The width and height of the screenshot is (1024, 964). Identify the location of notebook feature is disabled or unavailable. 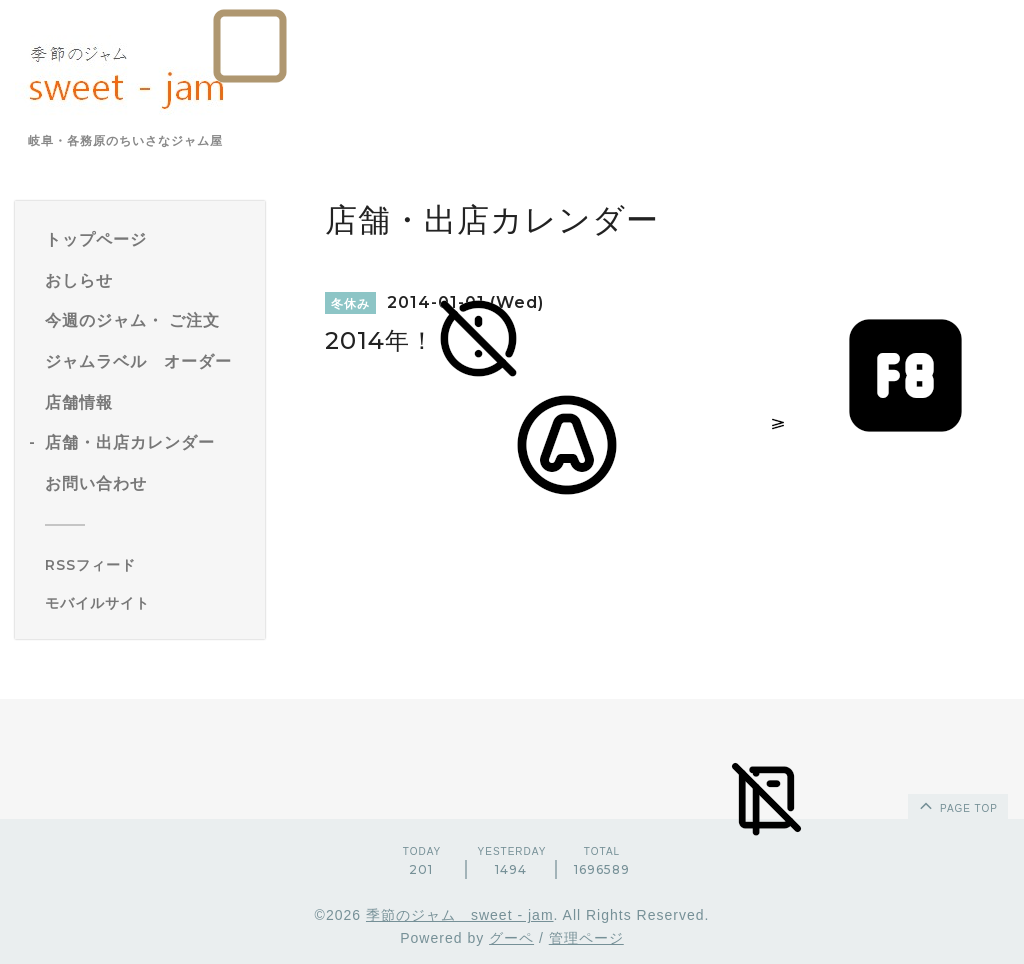
(766, 797).